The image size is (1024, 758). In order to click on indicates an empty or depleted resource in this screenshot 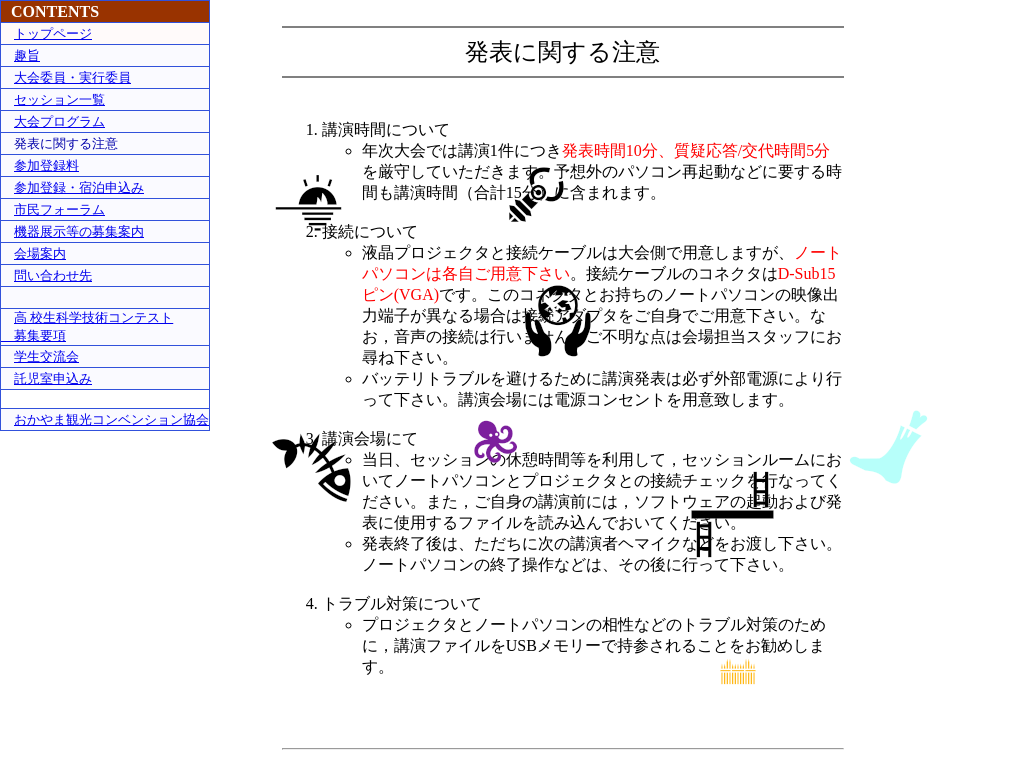, I will do `click(311, 467)`.